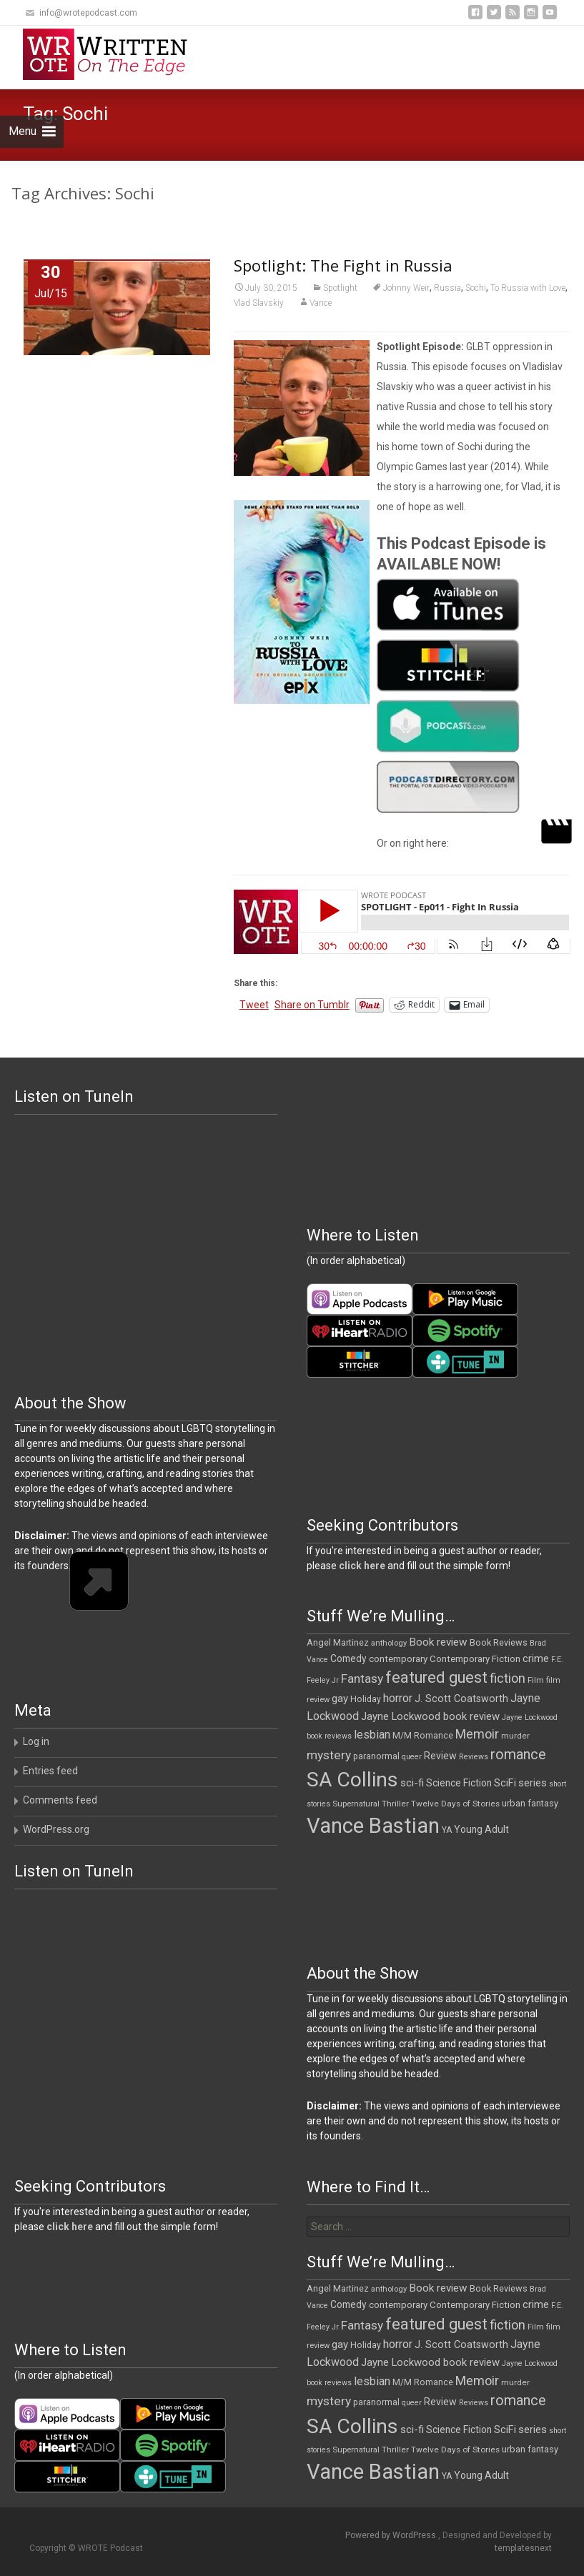  I want to click on access pages or documents, so click(477, 674).